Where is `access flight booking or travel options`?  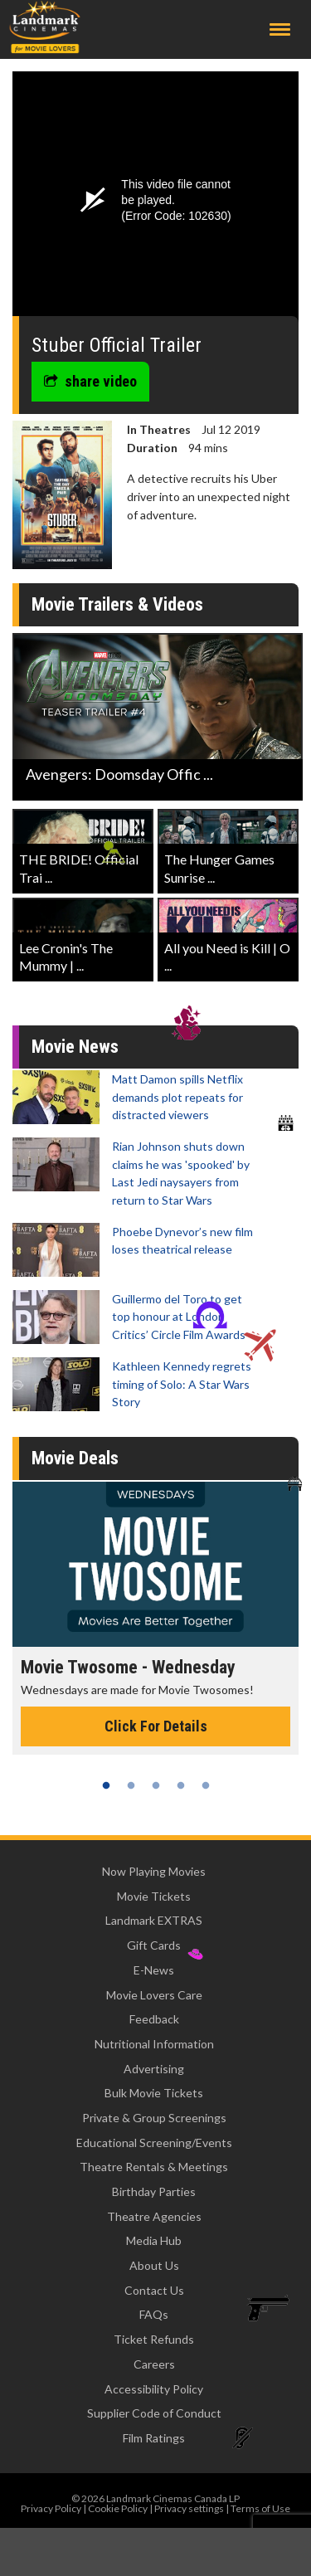
access flight booking or travel options is located at coordinates (259, 1346).